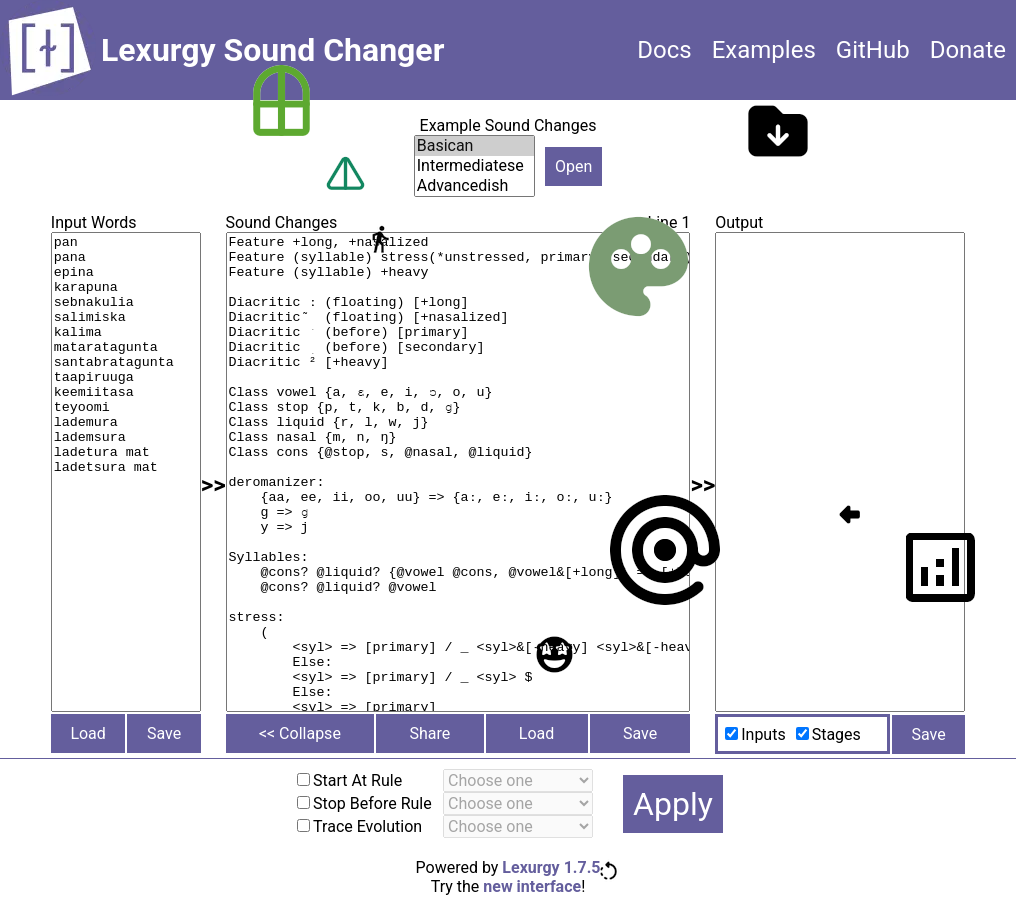  Describe the element at coordinates (665, 550) in the screenshot. I see `mailgun email service integration` at that location.